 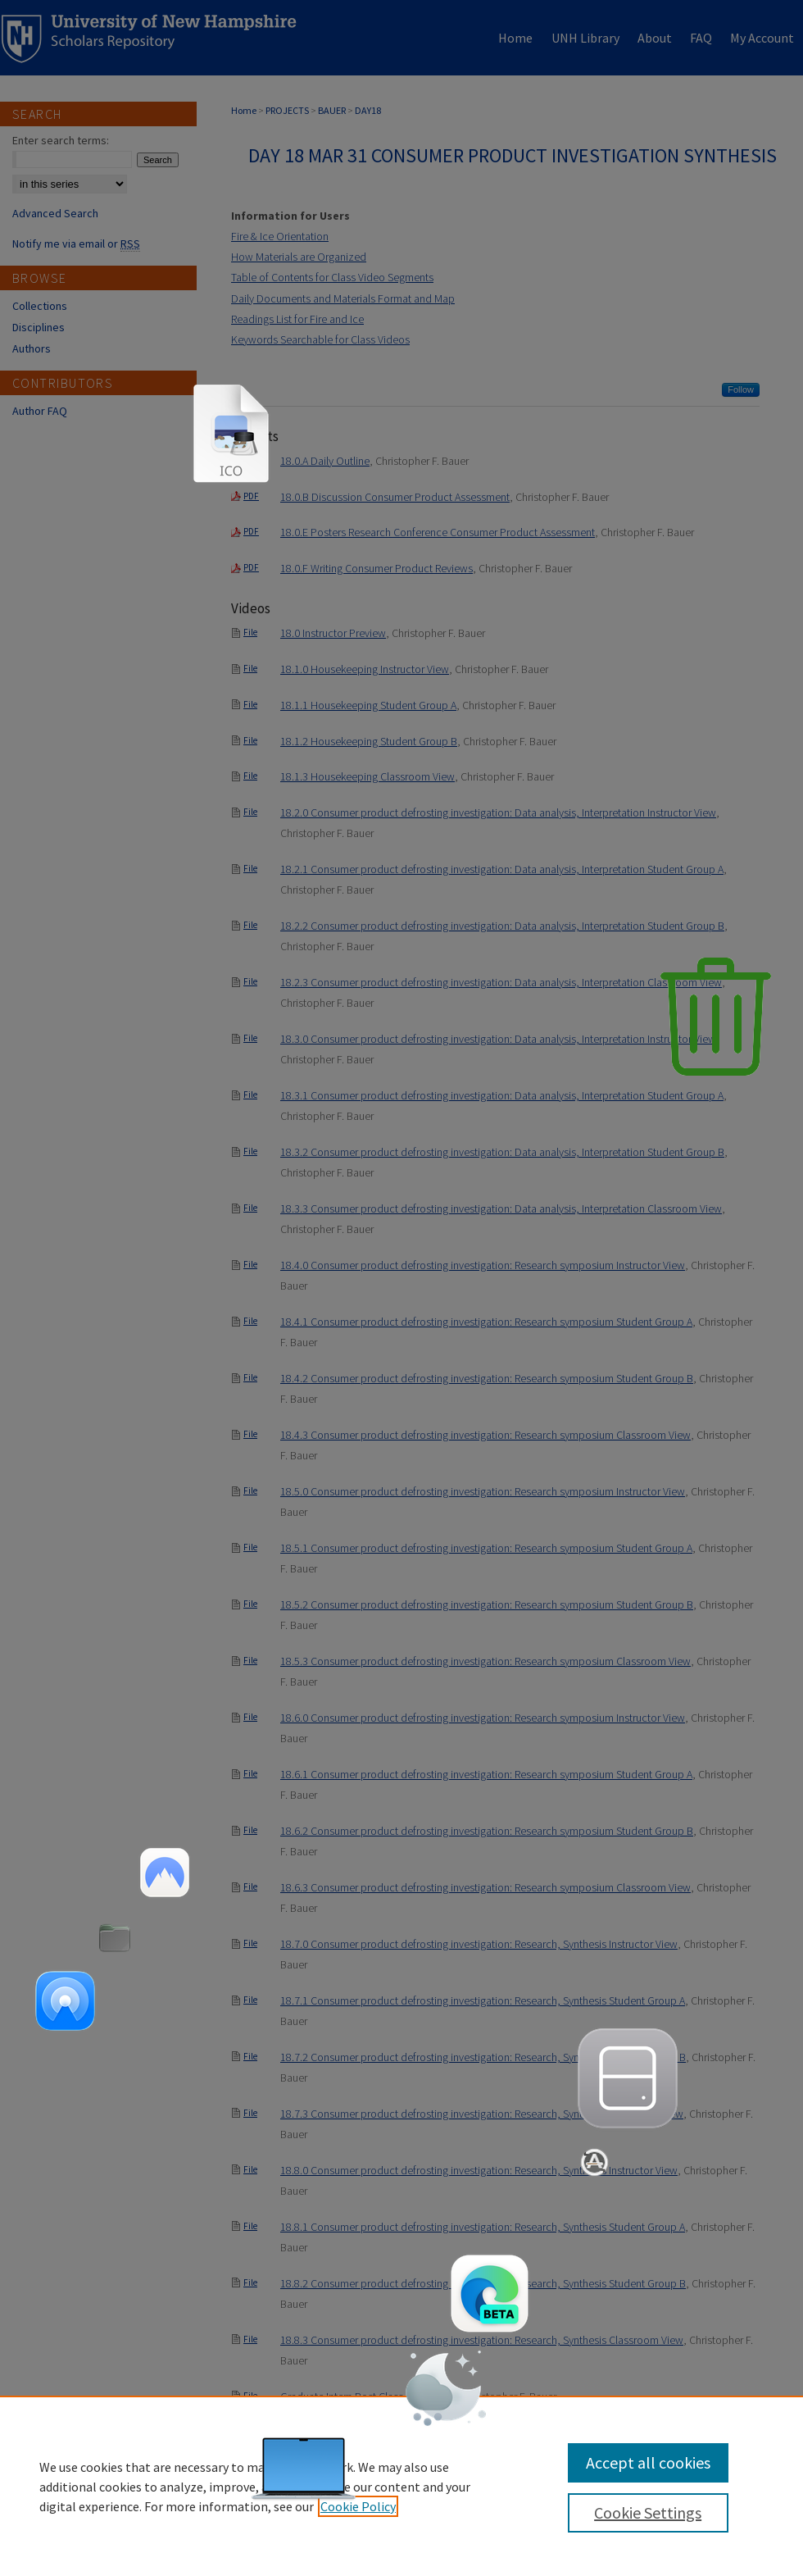 I want to click on check for available software updates, so click(x=594, y=2162).